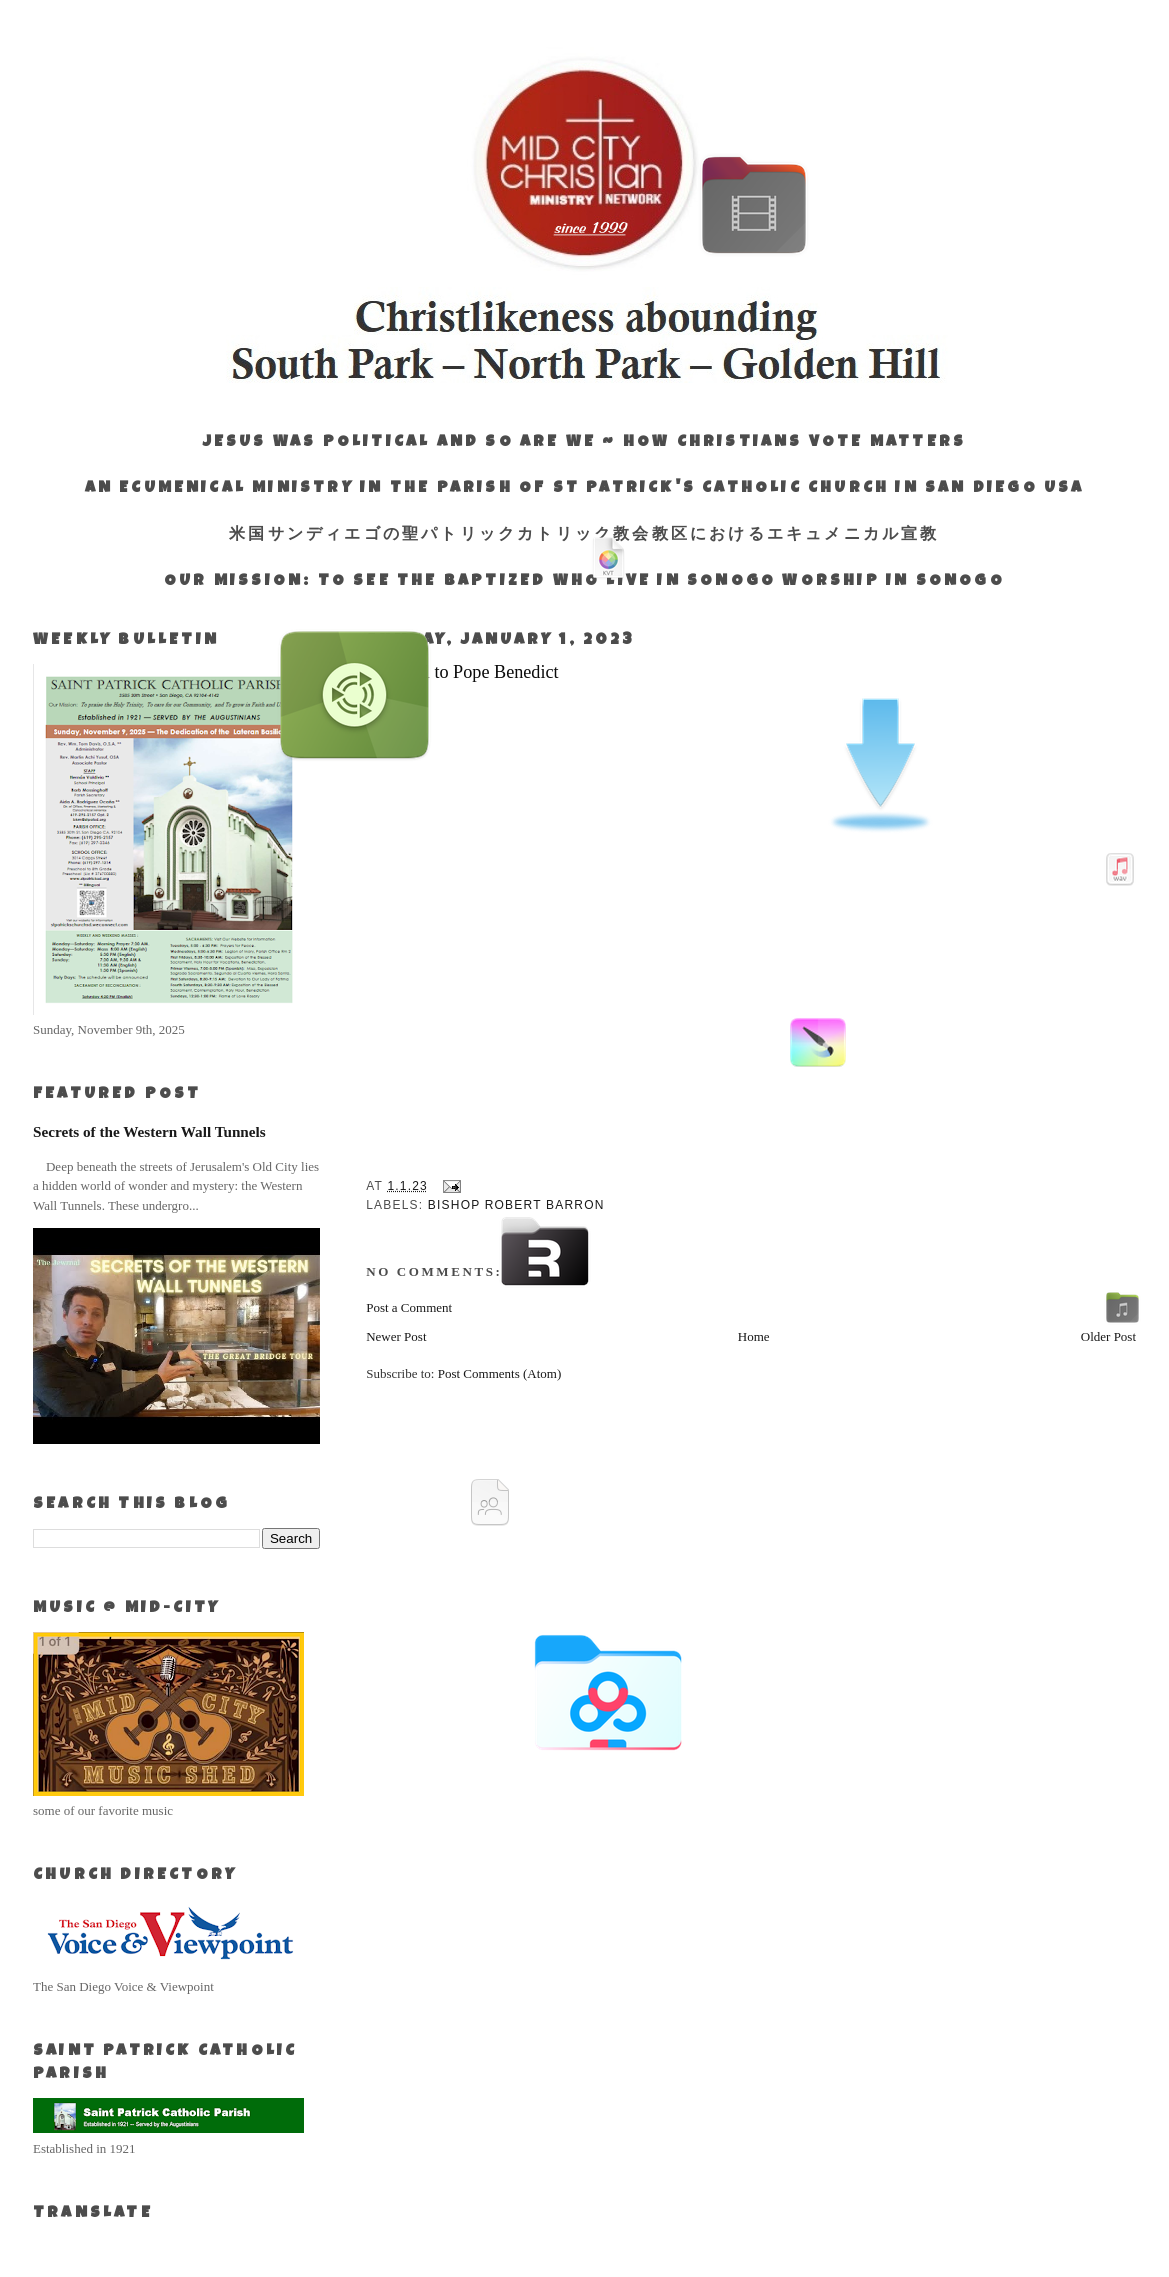 The height and width of the screenshot is (2277, 1169). What do you see at coordinates (490, 1502) in the screenshot?
I see `indicates an authors or contributors file` at bounding box center [490, 1502].